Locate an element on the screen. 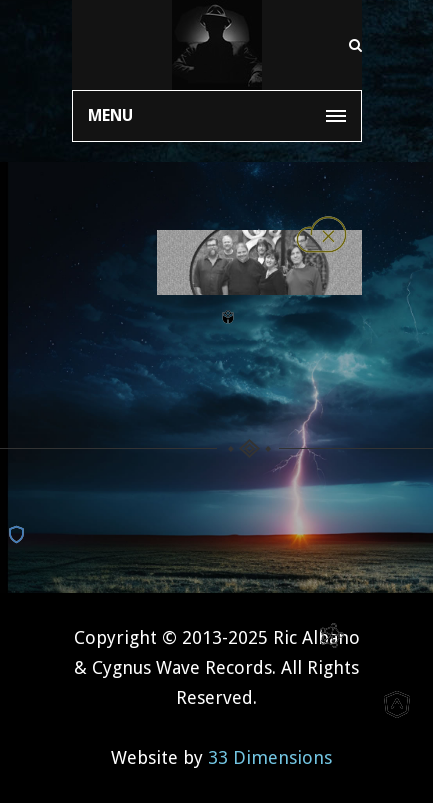 Image resolution: width=433 pixels, height=803 pixels. access security settings is located at coordinates (16, 534).